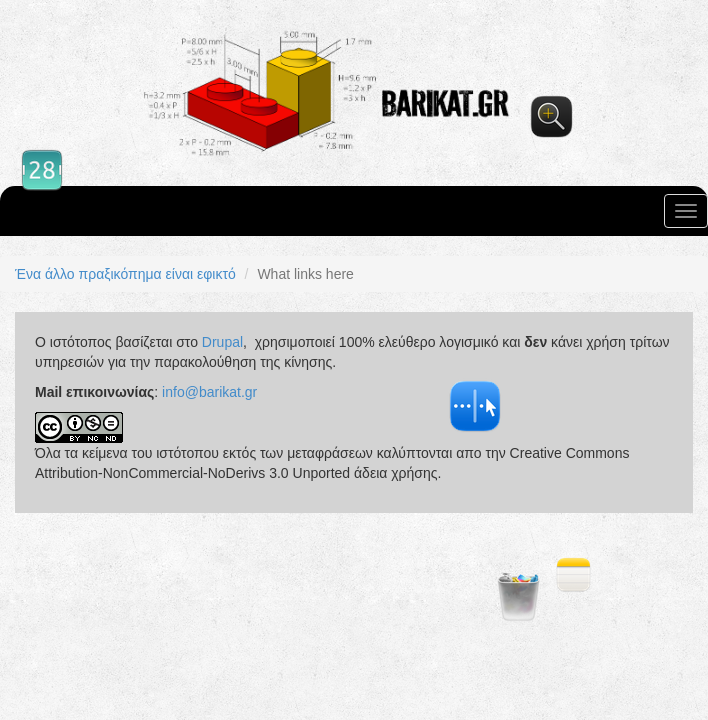 This screenshot has width=708, height=720. Describe the element at coordinates (42, 170) in the screenshot. I see `open the gnome calendar app` at that location.